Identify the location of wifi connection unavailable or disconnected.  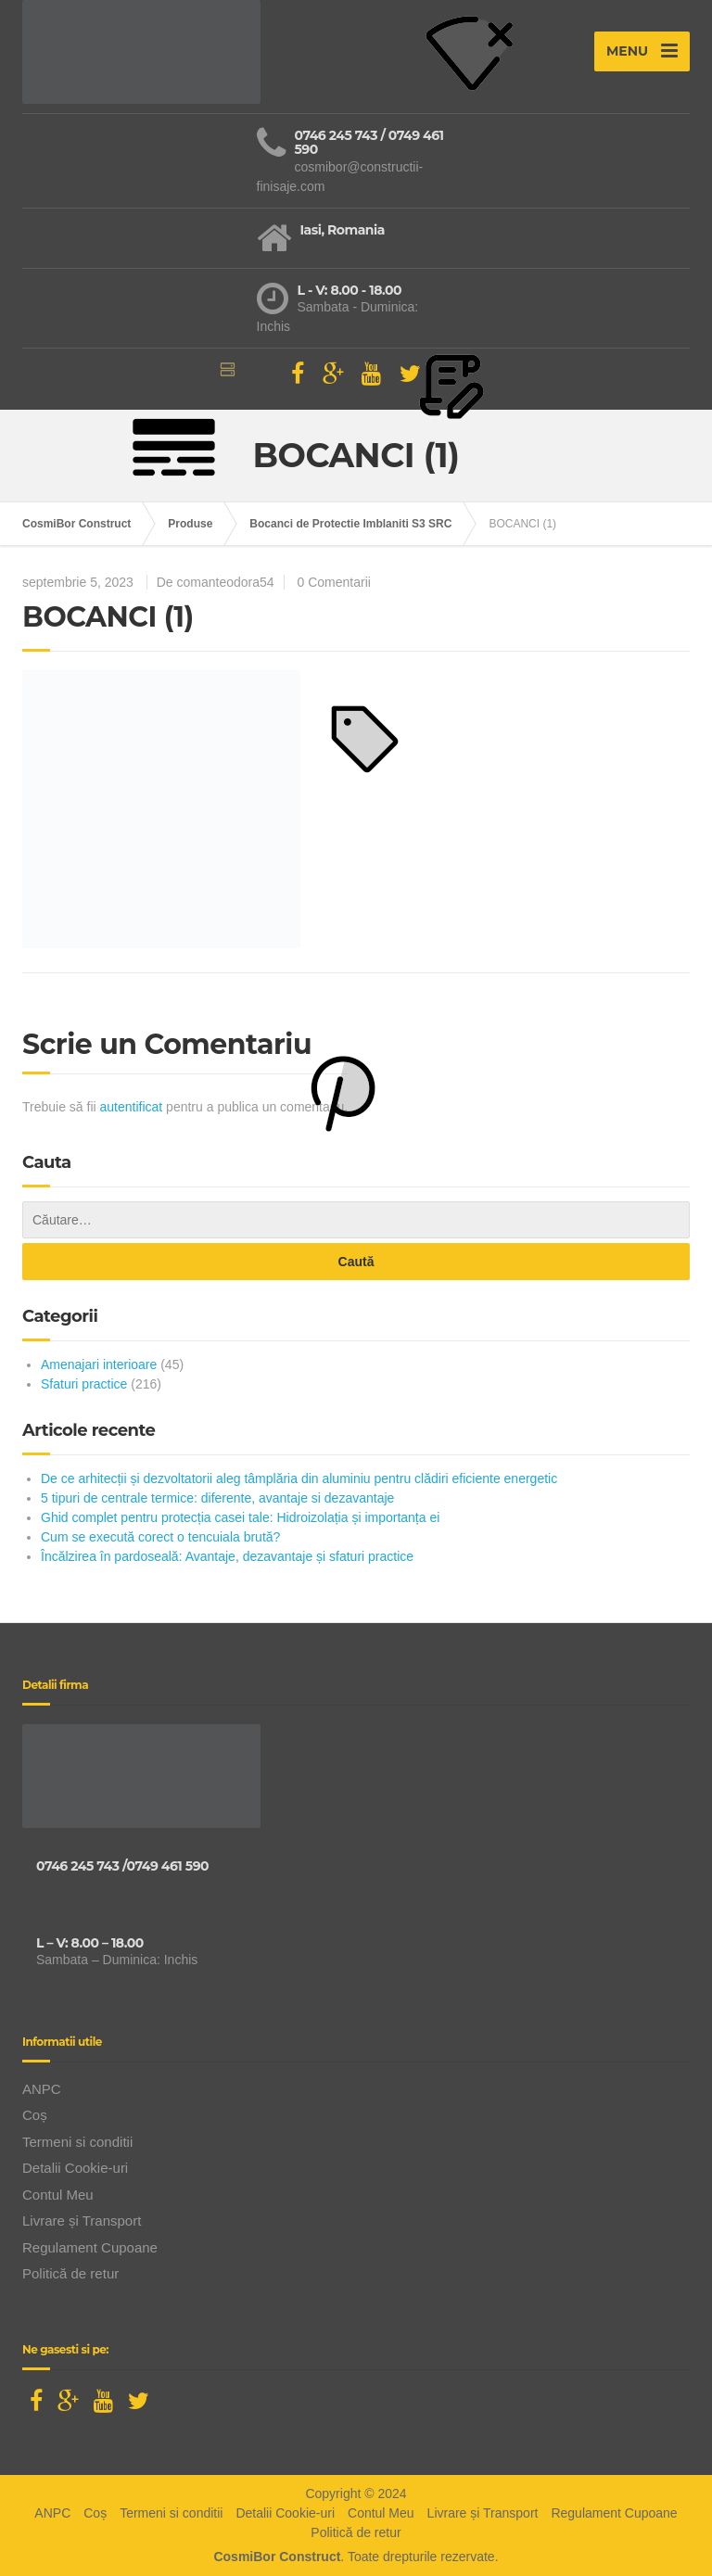
(472, 53).